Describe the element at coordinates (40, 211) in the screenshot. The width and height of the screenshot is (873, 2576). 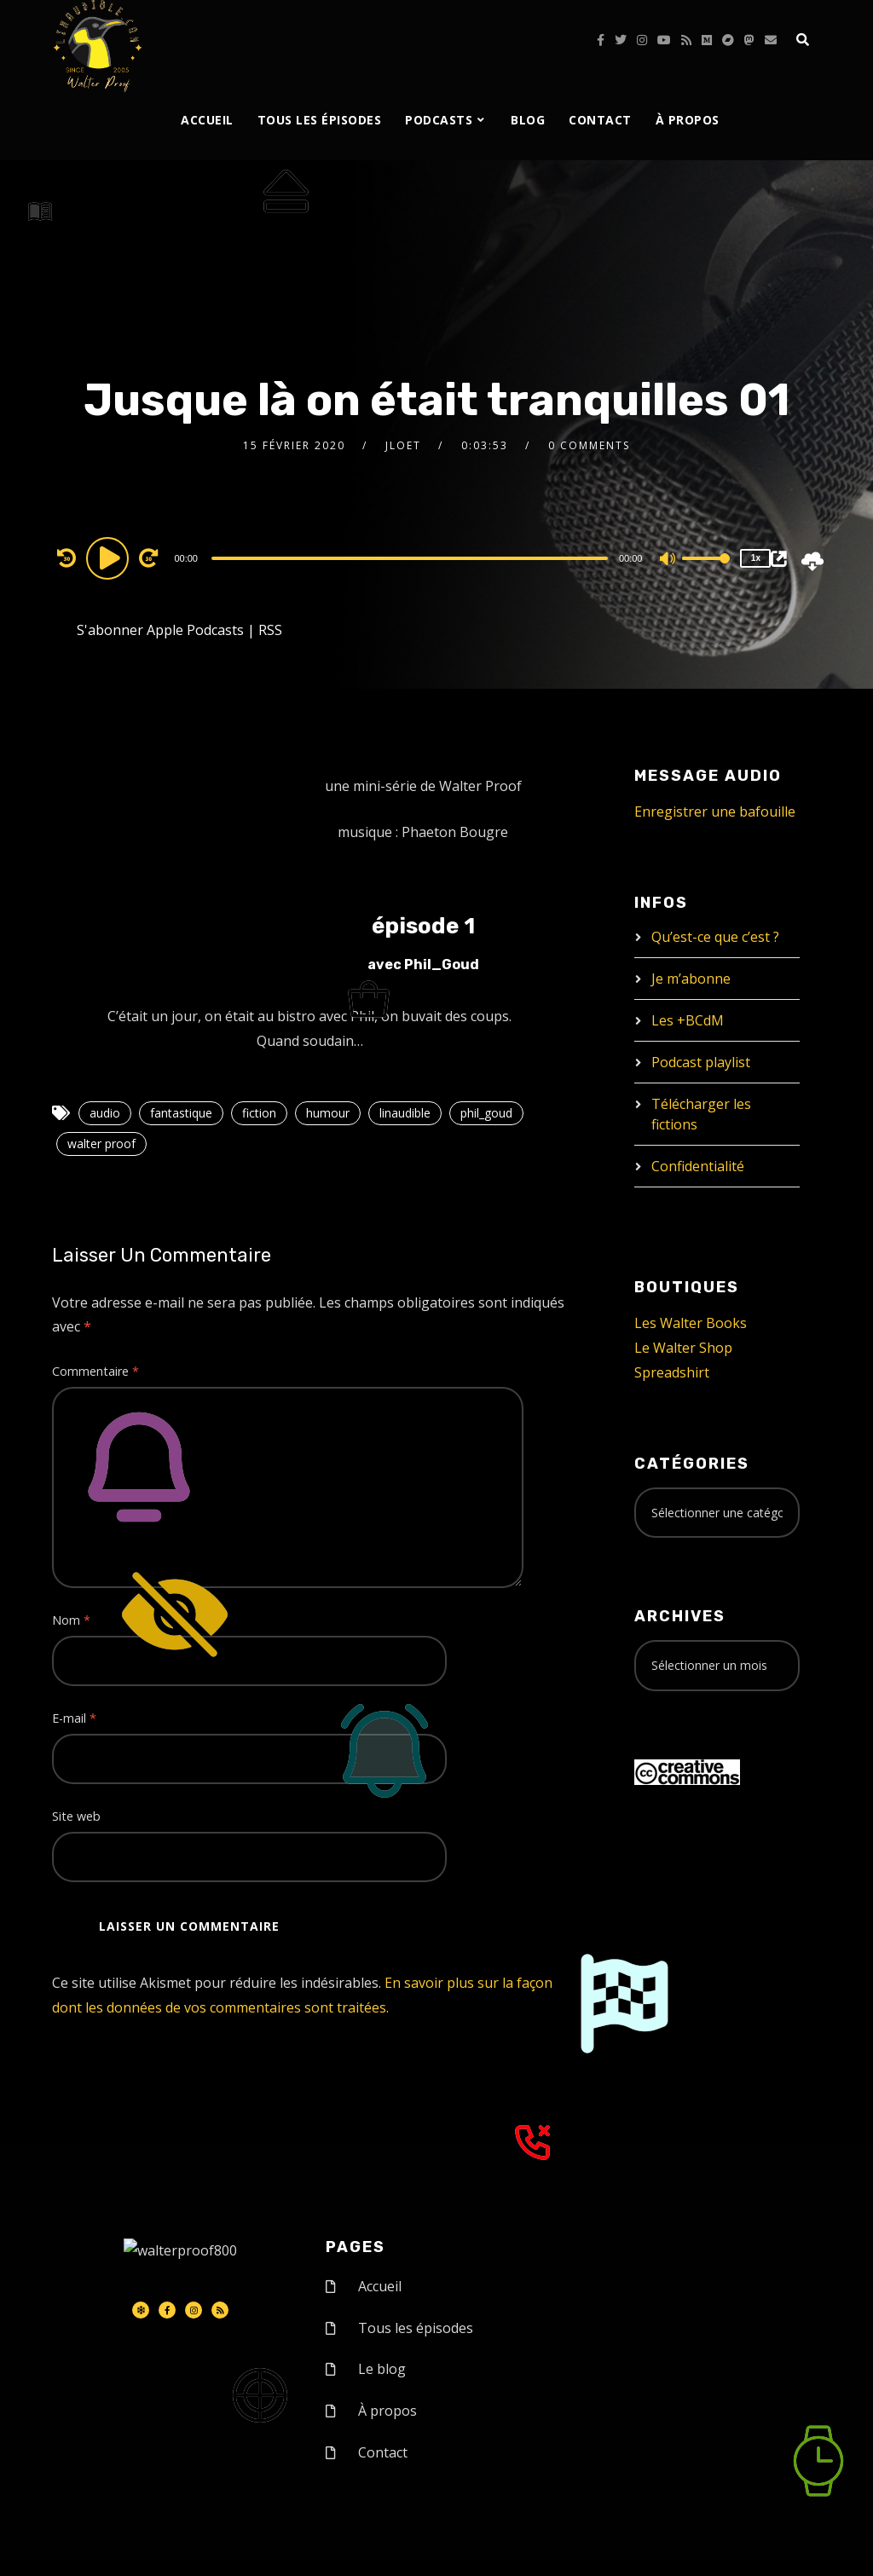
I see `open menu or documentation` at that location.